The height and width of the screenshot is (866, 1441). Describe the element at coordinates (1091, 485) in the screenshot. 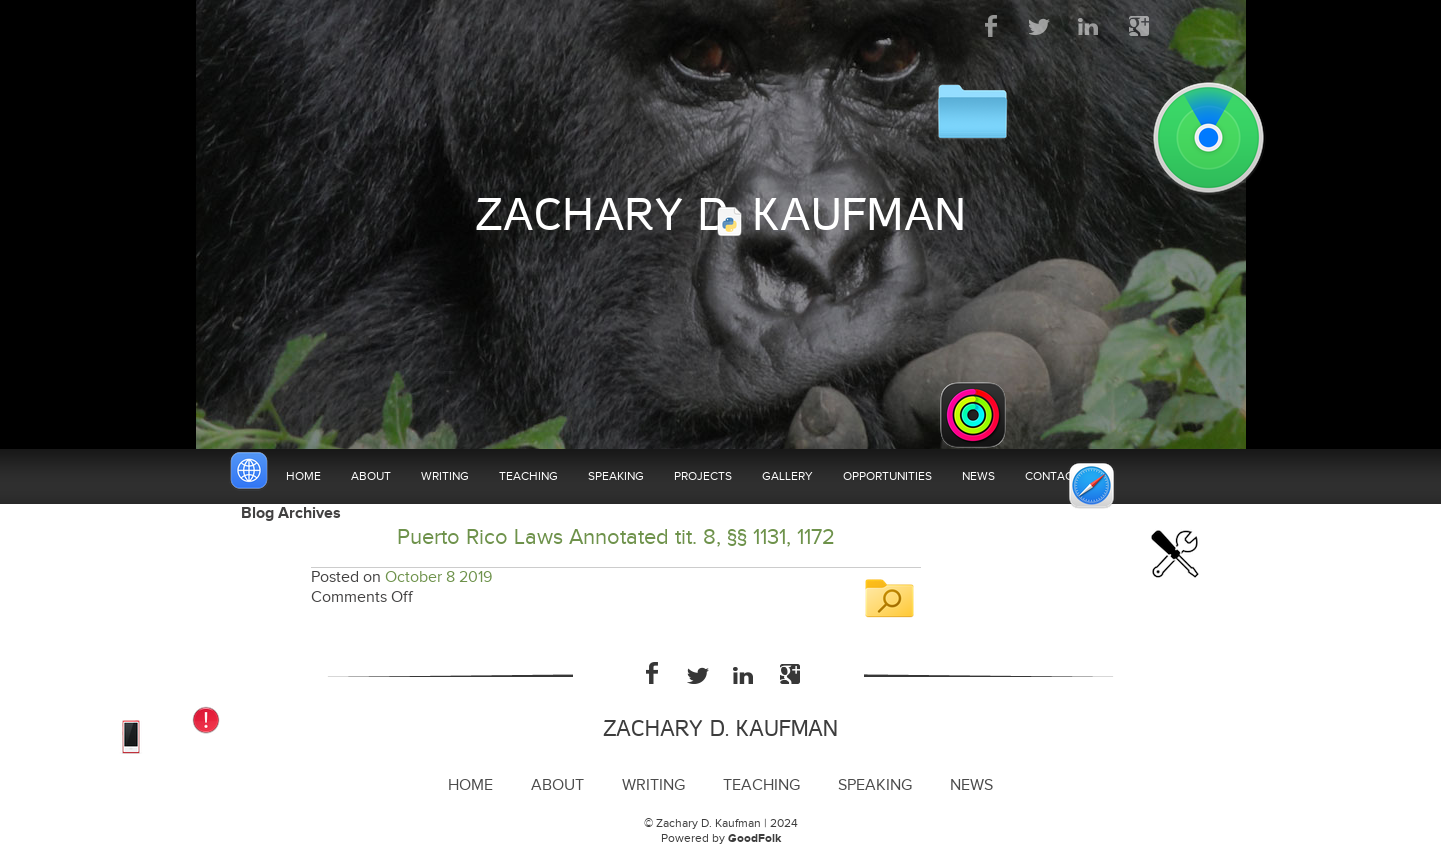

I see `open Safari web browser` at that location.